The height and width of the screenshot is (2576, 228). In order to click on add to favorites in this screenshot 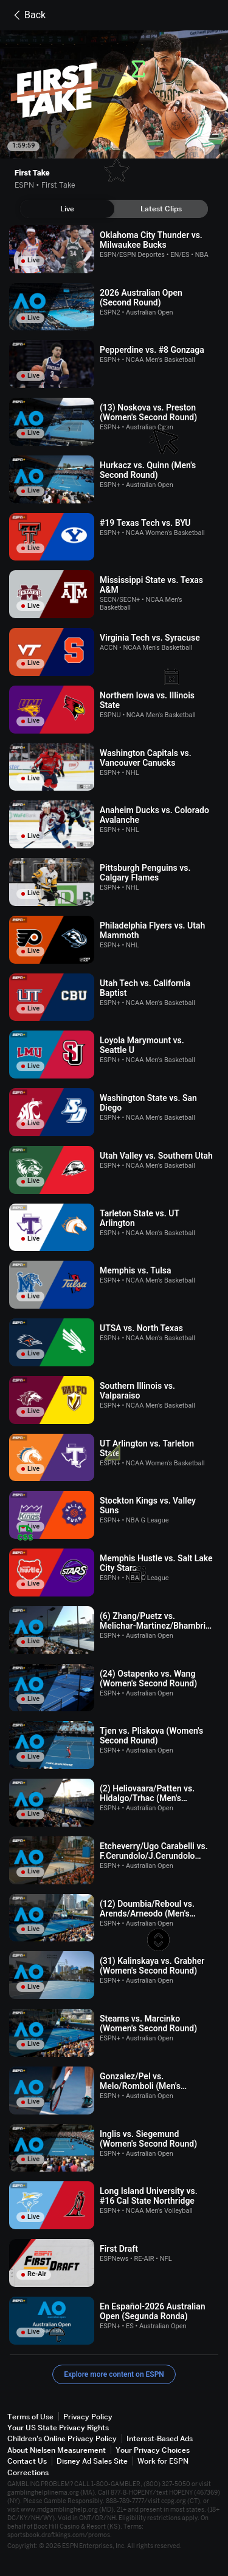, I will do `click(117, 171)`.